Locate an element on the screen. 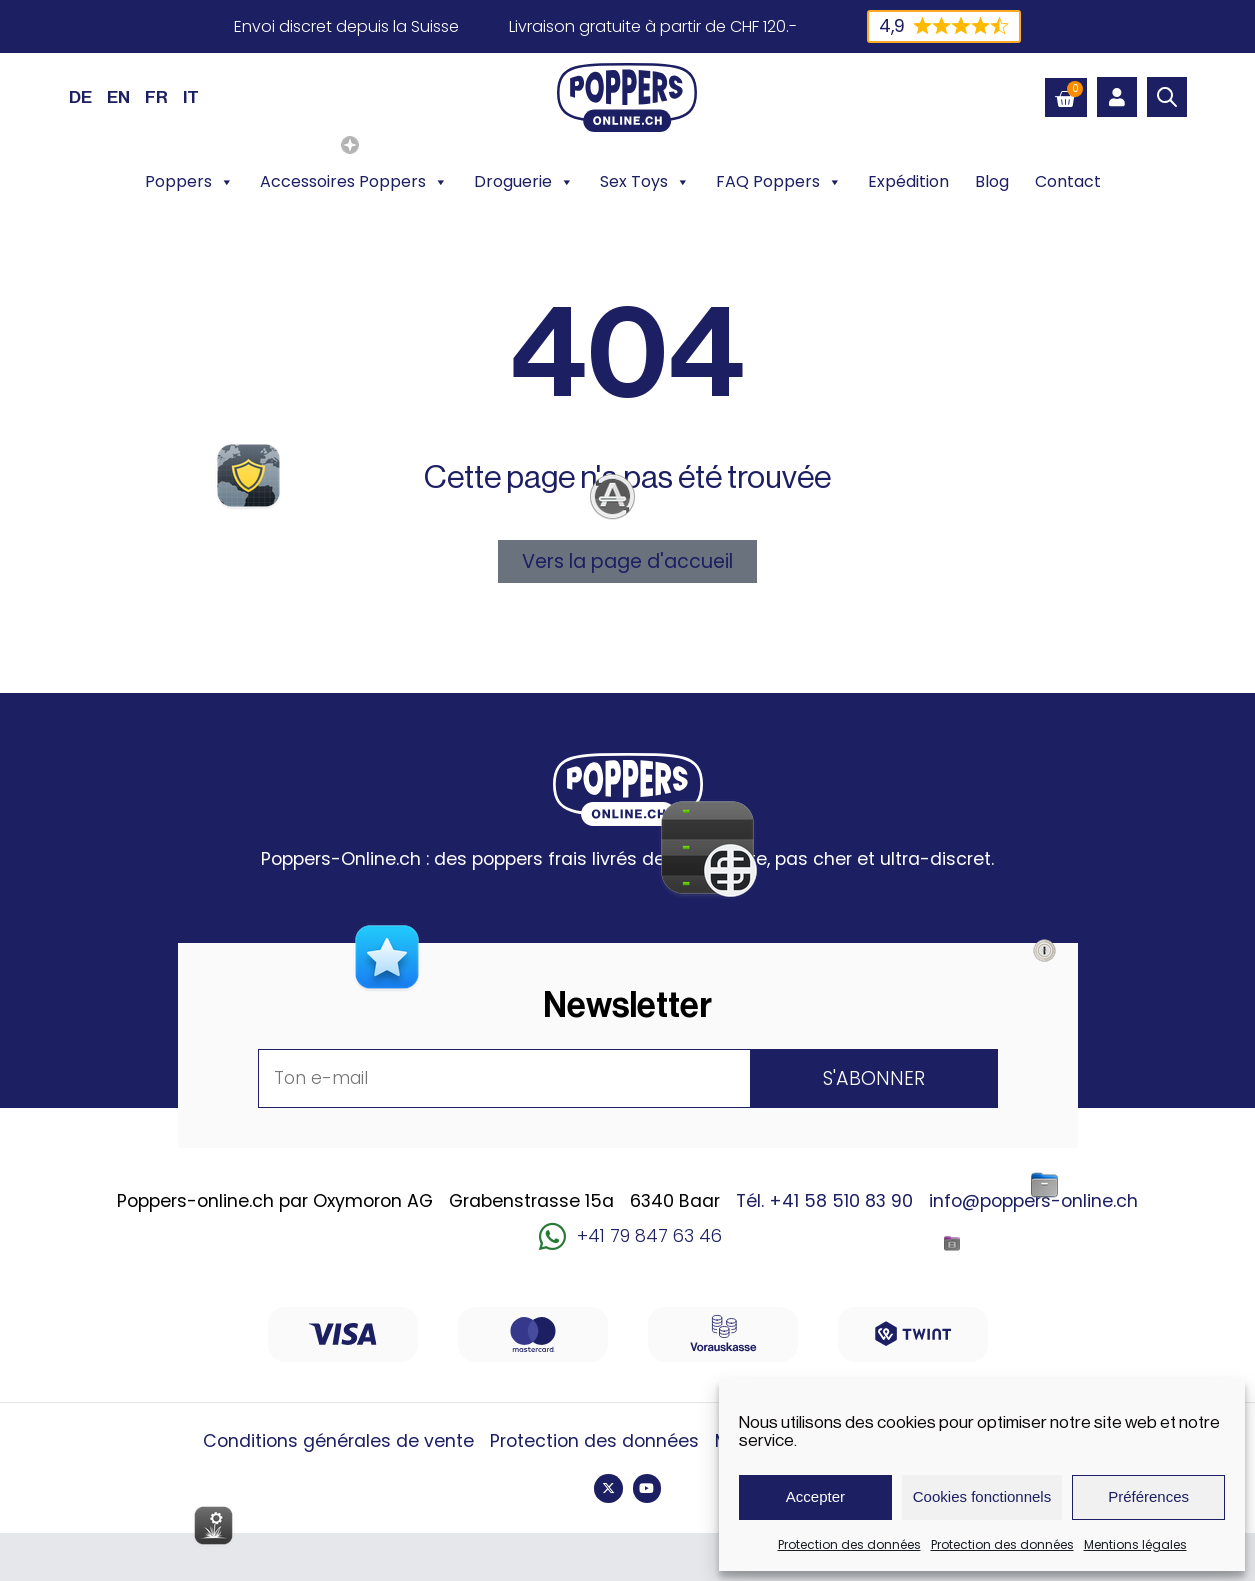 This screenshot has width=1255, height=1581. remove trust from a bluetooth device is located at coordinates (350, 145).